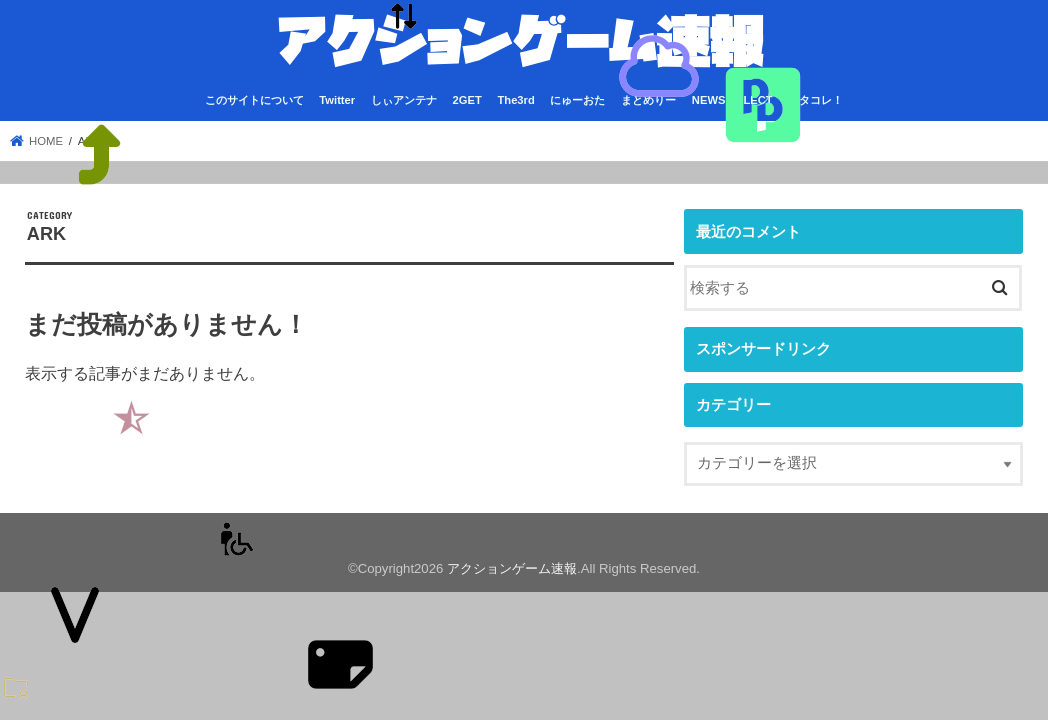  Describe the element at coordinates (763, 105) in the screenshot. I see `pied piper company logo` at that location.